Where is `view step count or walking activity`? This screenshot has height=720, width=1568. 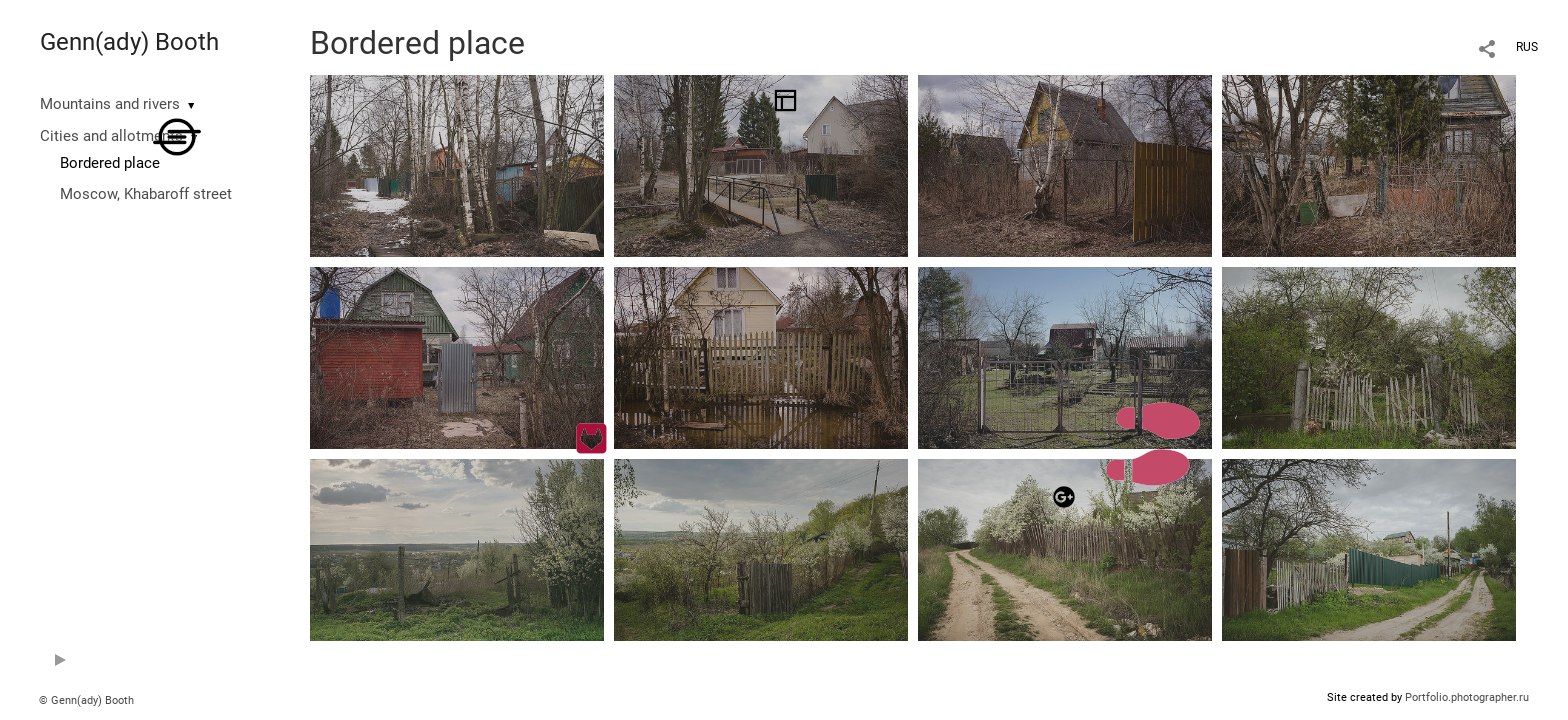
view step count or walking activity is located at coordinates (1153, 444).